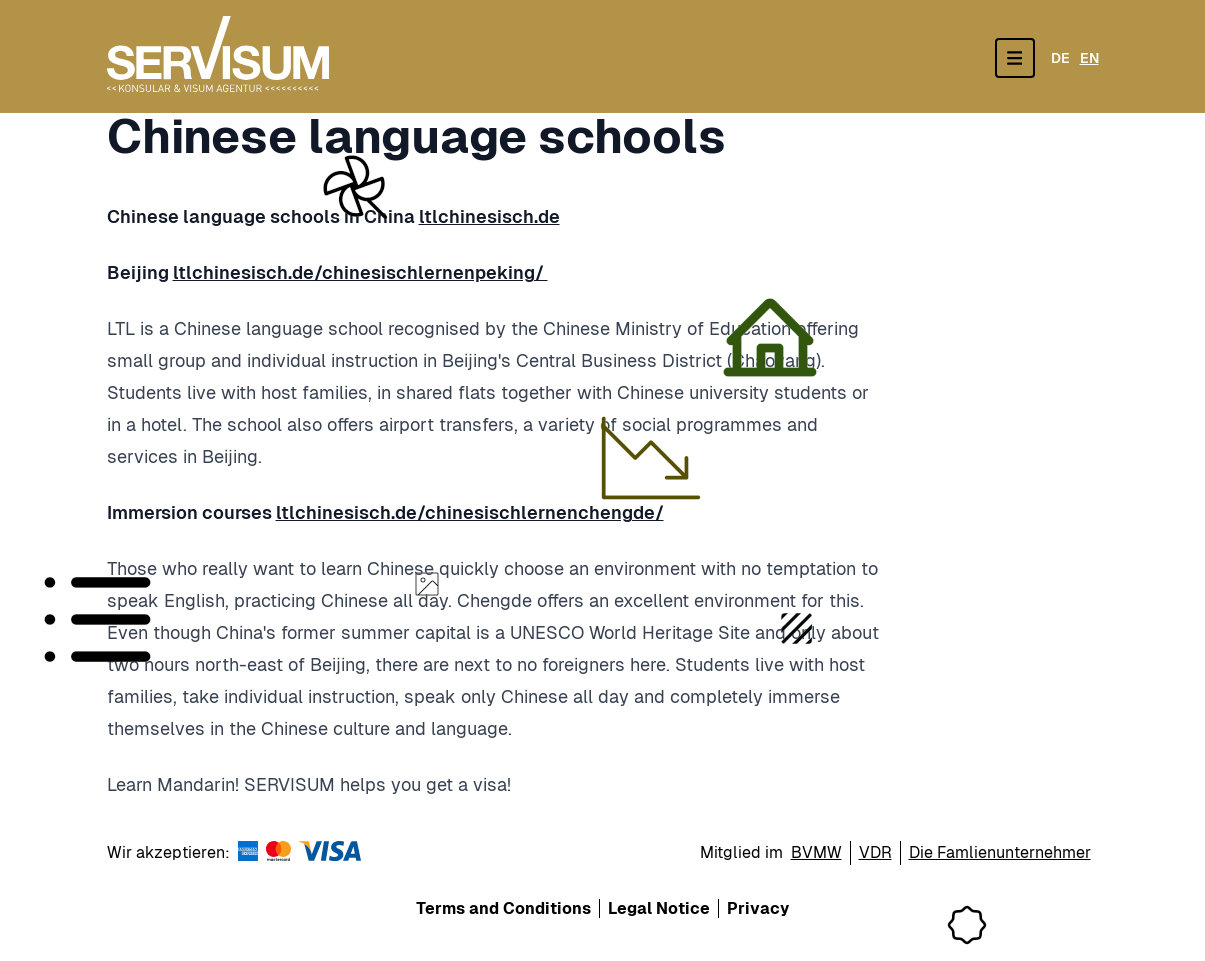 The height and width of the screenshot is (961, 1205). I want to click on apply a texture or pattern overlay, so click(796, 628).